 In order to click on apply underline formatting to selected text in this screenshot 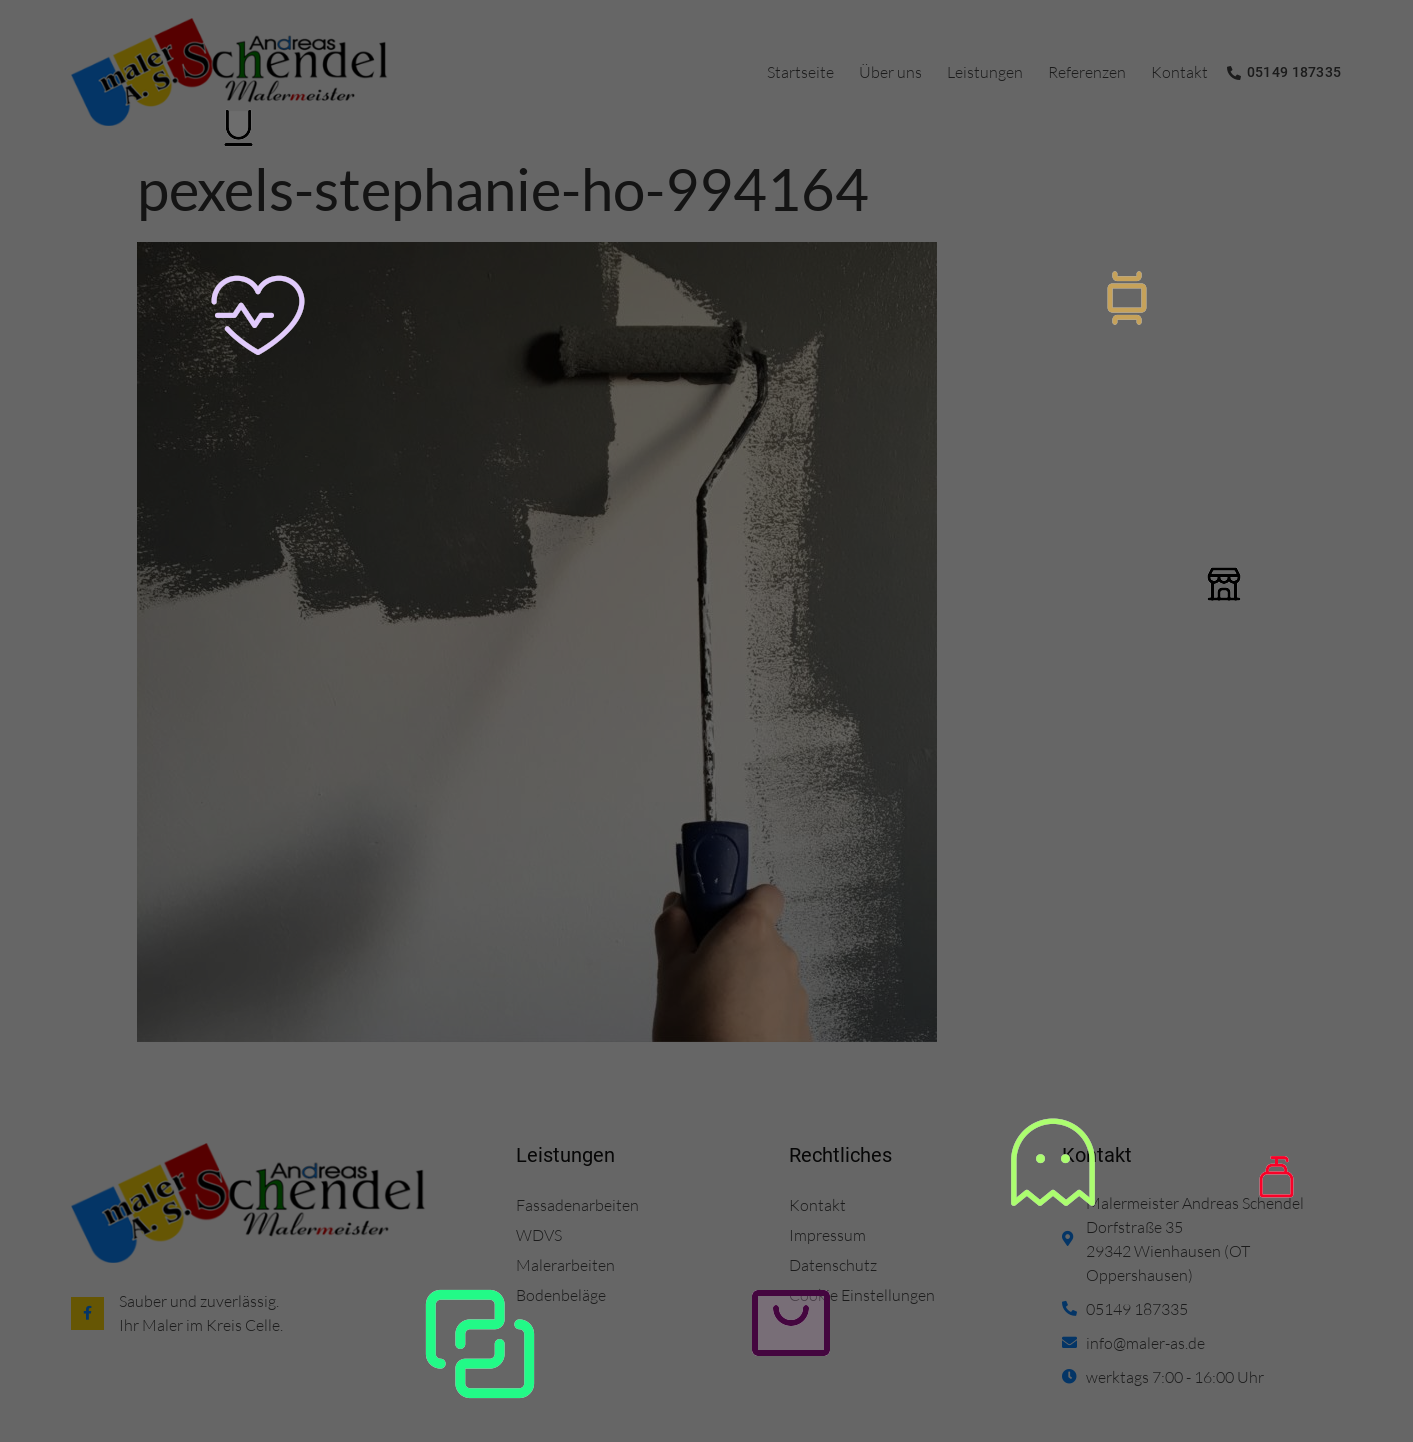, I will do `click(238, 125)`.